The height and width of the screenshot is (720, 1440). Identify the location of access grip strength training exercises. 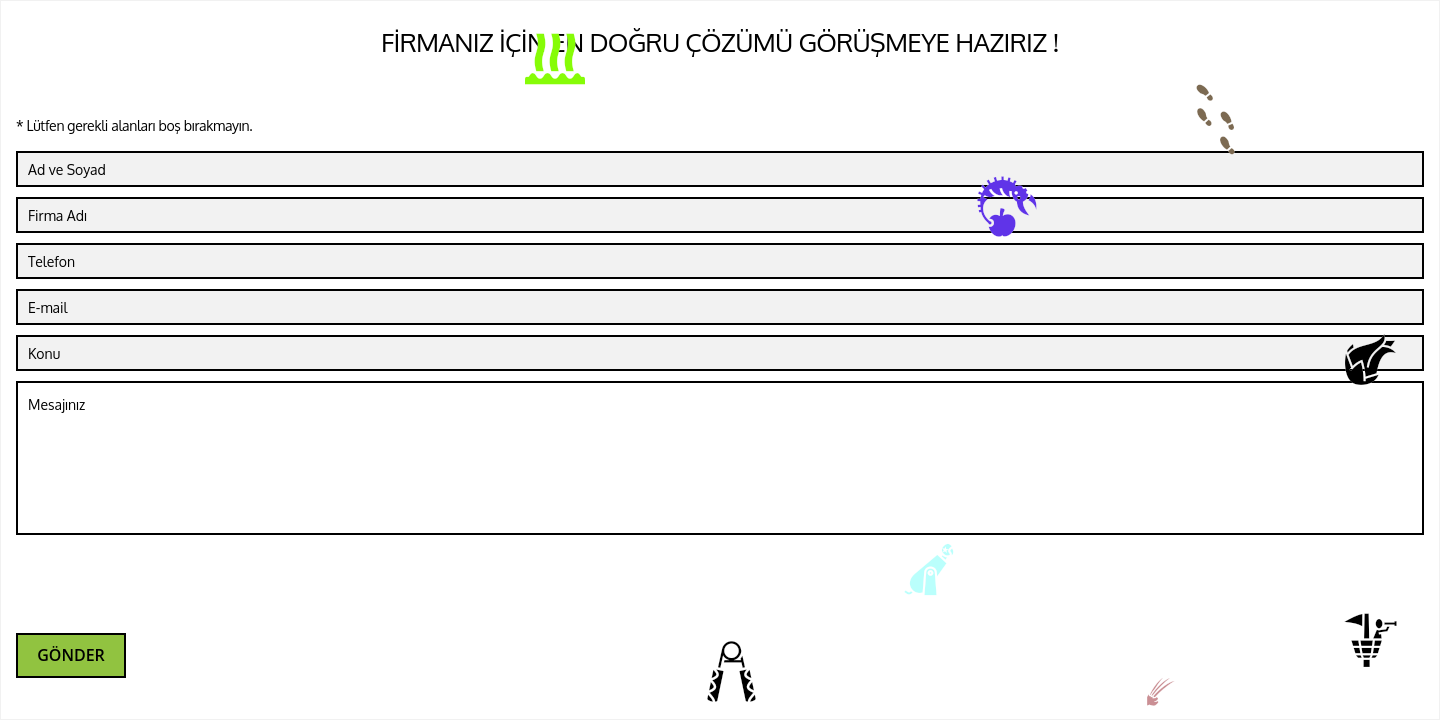
(731, 671).